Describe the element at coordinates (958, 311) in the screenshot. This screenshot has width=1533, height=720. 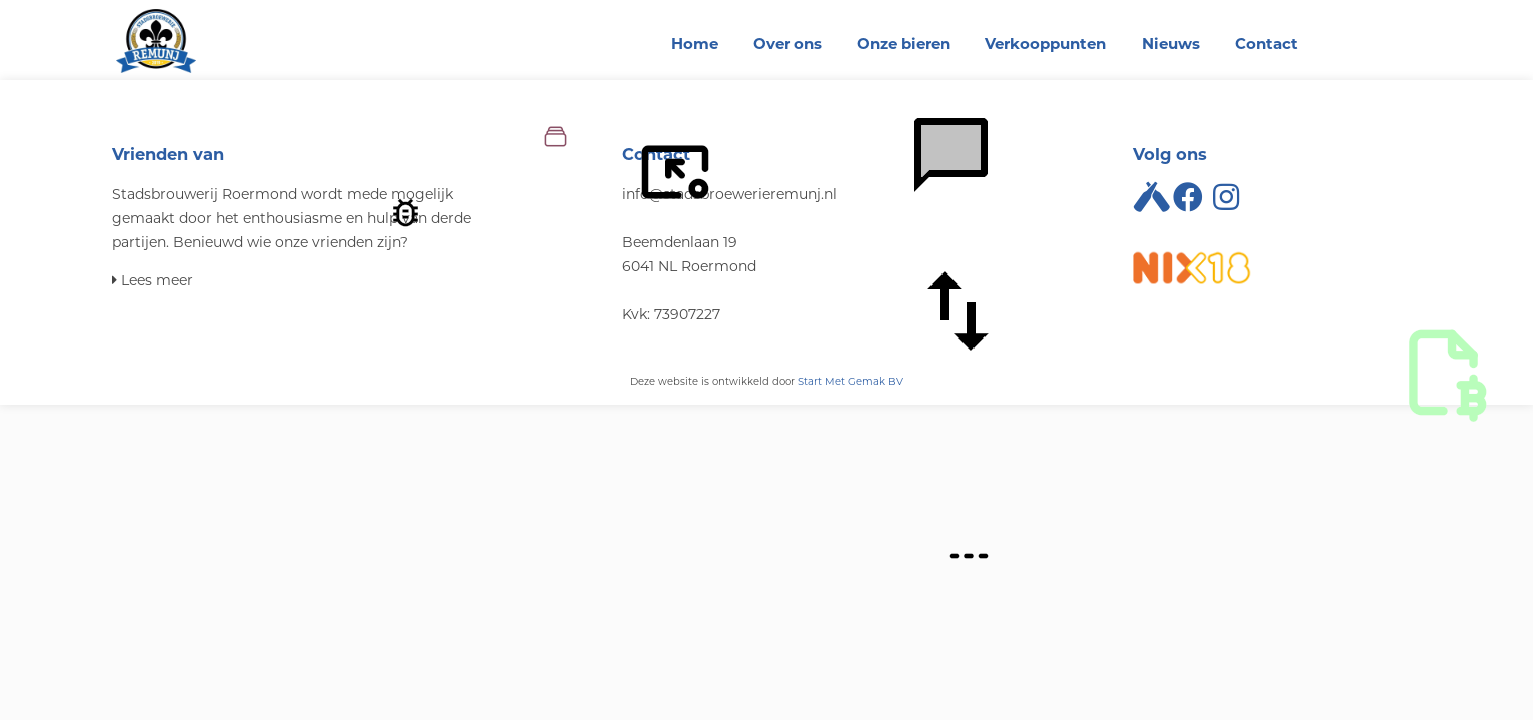
I see `swap or reorder items vertically` at that location.